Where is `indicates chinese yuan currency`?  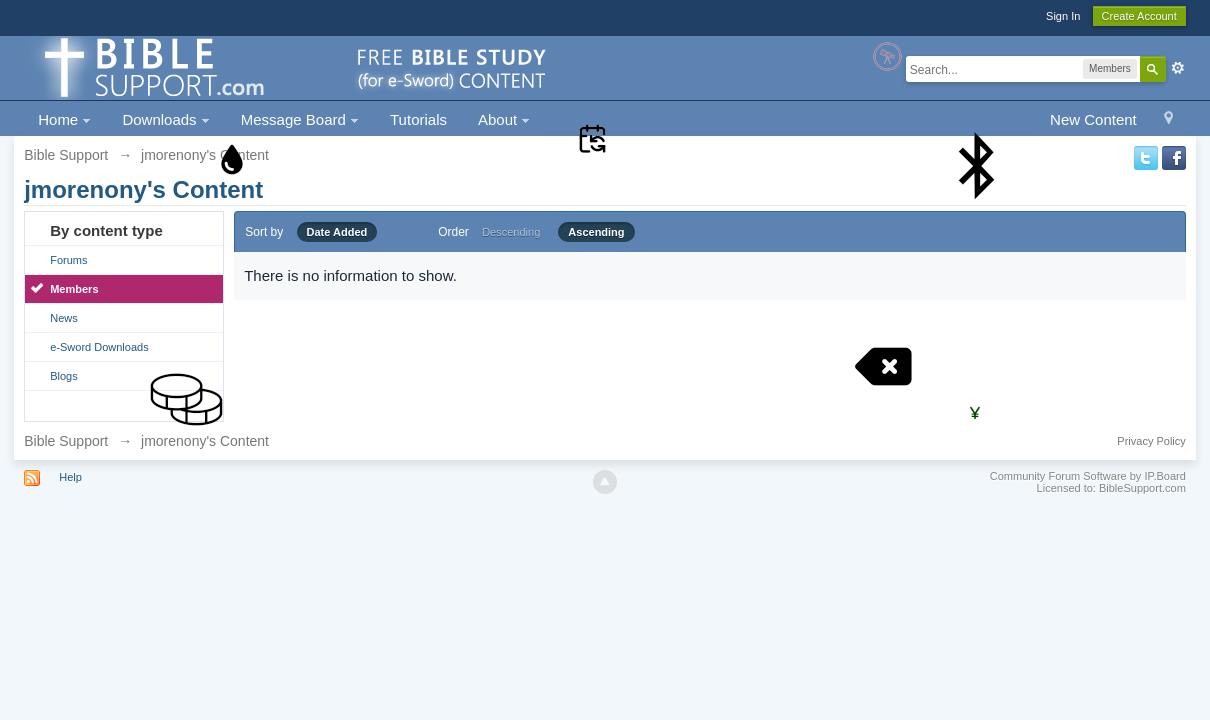 indicates chinese yuan currency is located at coordinates (975, 413).